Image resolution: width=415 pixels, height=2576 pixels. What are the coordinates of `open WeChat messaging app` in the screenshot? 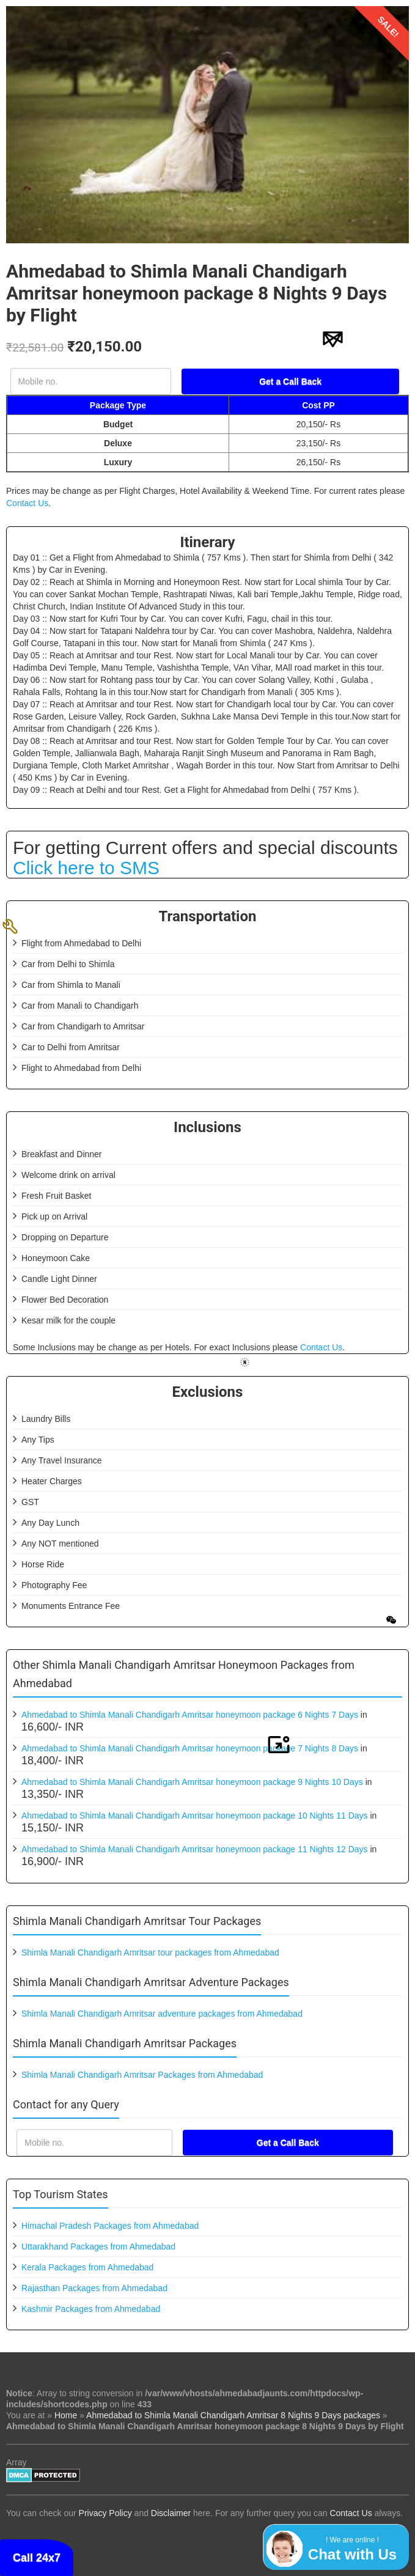 It's located at (391, 1620).